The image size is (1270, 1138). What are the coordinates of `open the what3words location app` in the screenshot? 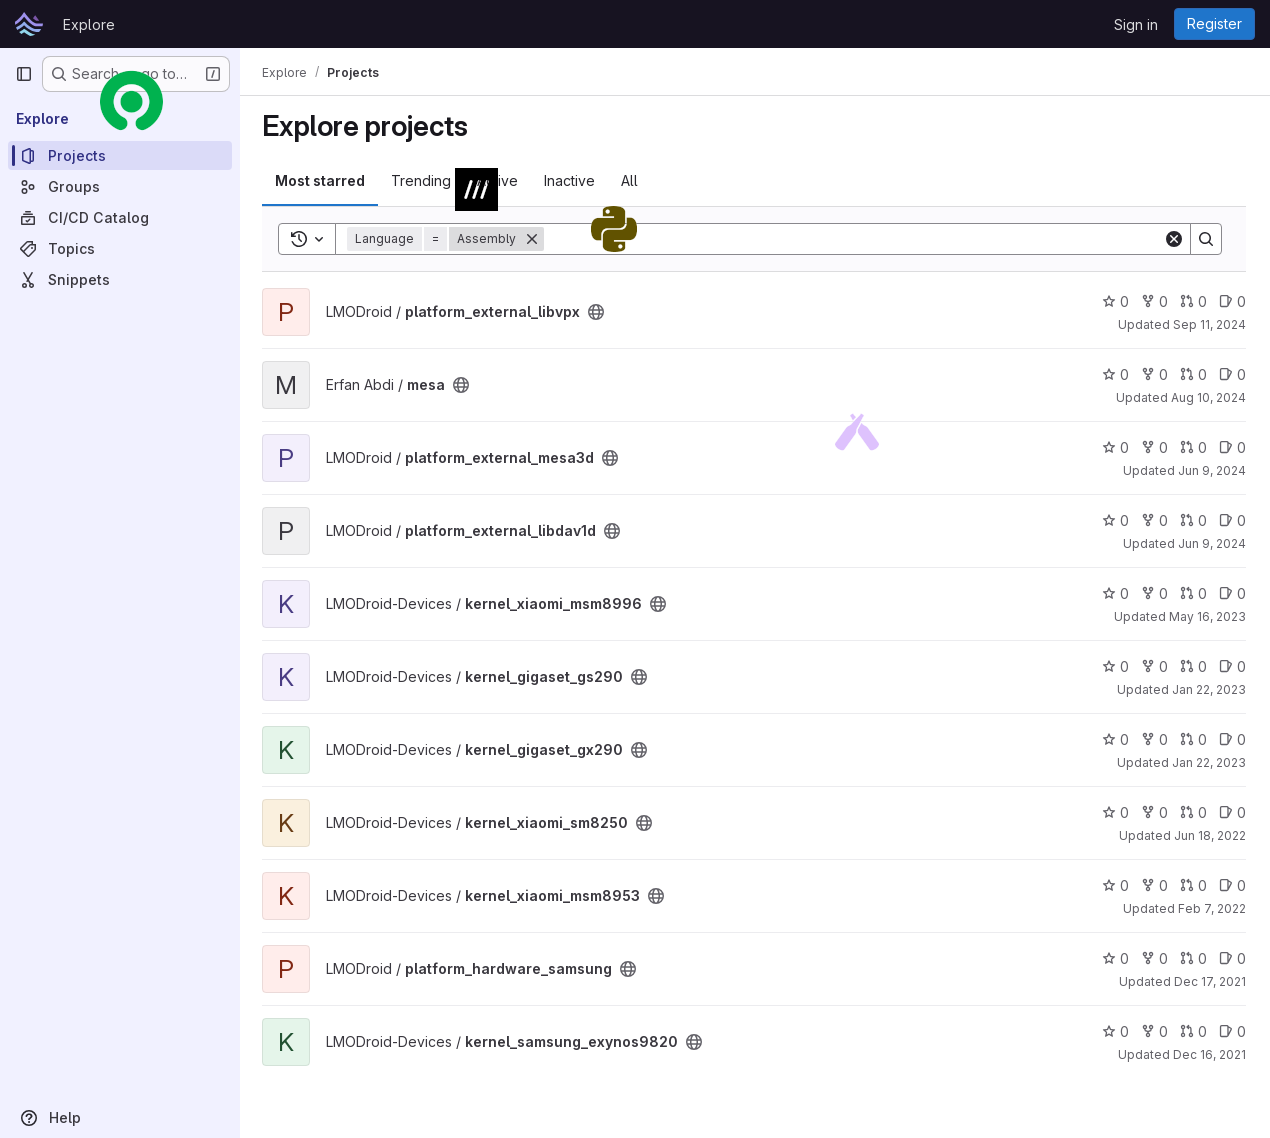 It's located at (476, 189).